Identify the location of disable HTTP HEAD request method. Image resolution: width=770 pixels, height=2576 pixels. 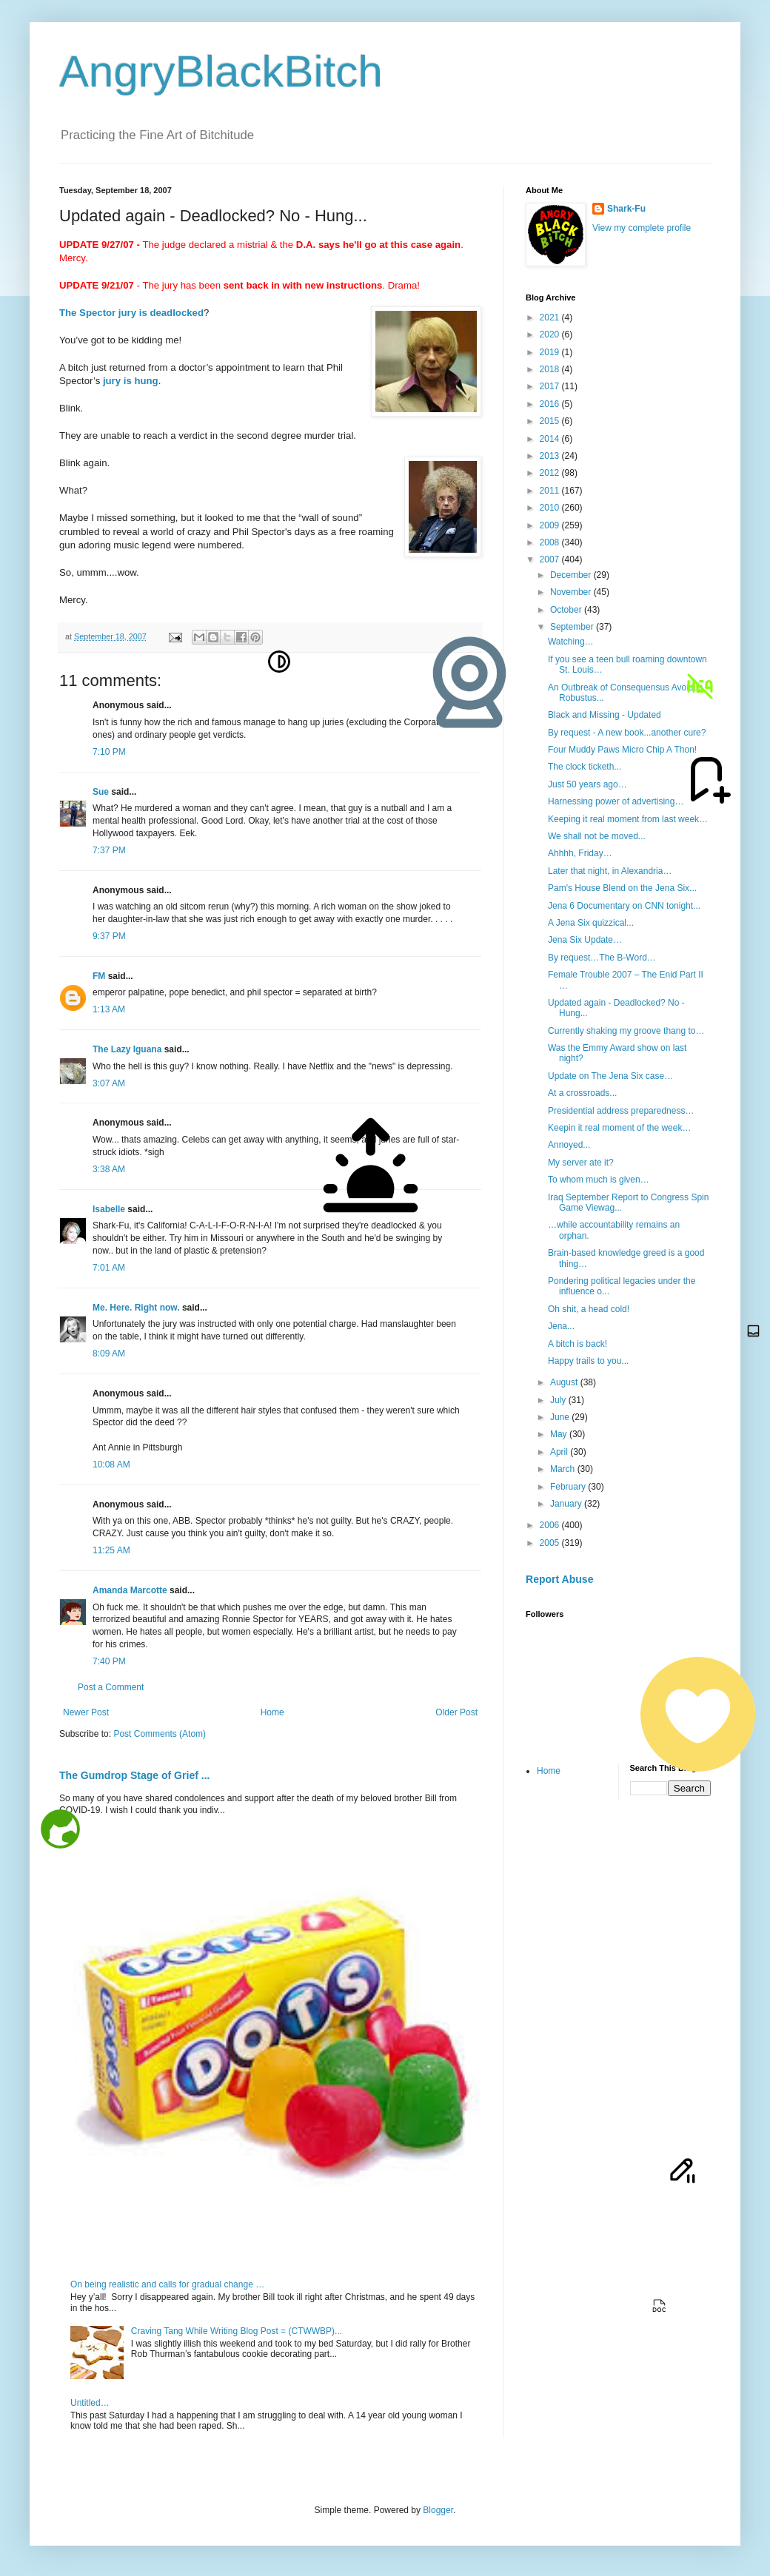
(700, 686).